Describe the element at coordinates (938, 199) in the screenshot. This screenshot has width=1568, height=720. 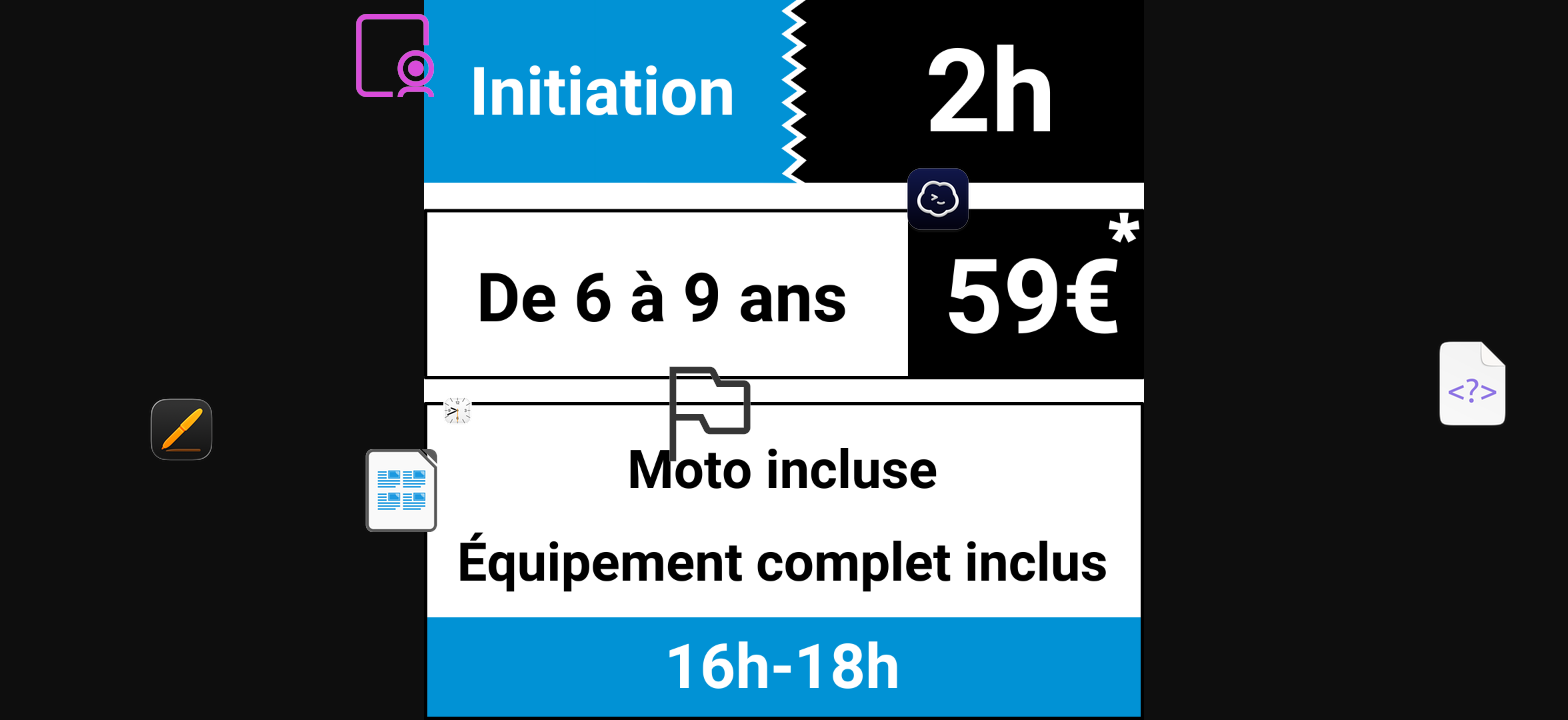
I see `open termius ssh client` at that location.